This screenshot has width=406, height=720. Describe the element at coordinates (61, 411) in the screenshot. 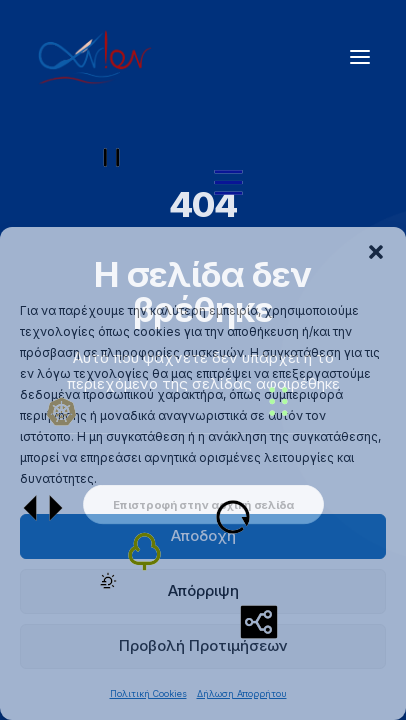

I see `kubernetes container orchestration platform logo` at that location.